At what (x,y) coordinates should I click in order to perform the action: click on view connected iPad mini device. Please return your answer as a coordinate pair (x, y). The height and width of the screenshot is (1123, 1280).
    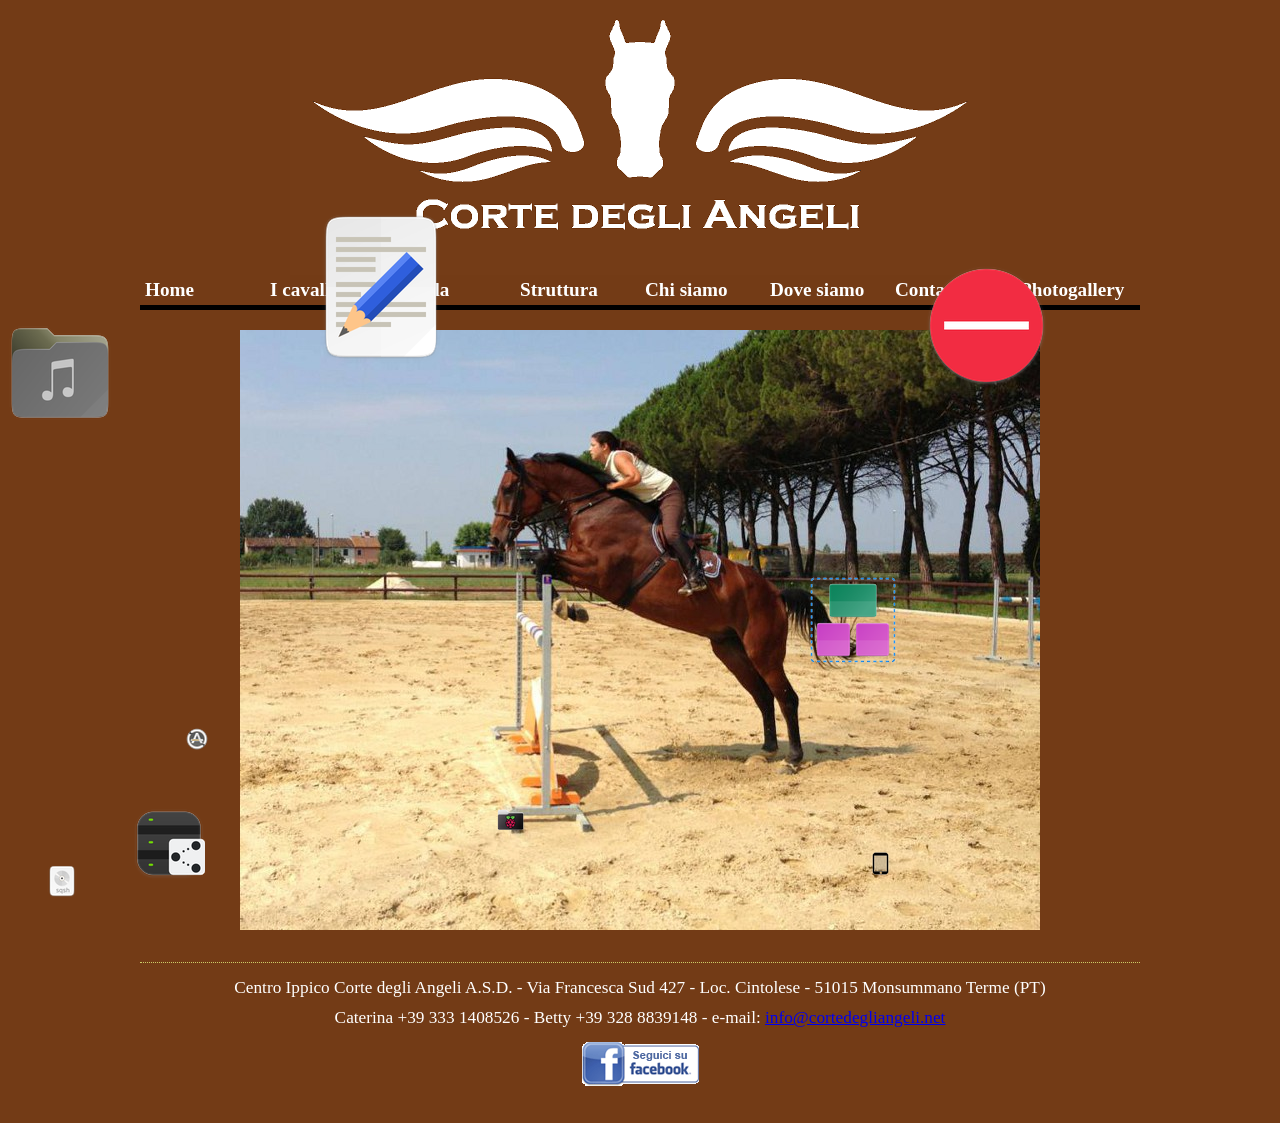
    Looking at the image, I should click on (880, 863).